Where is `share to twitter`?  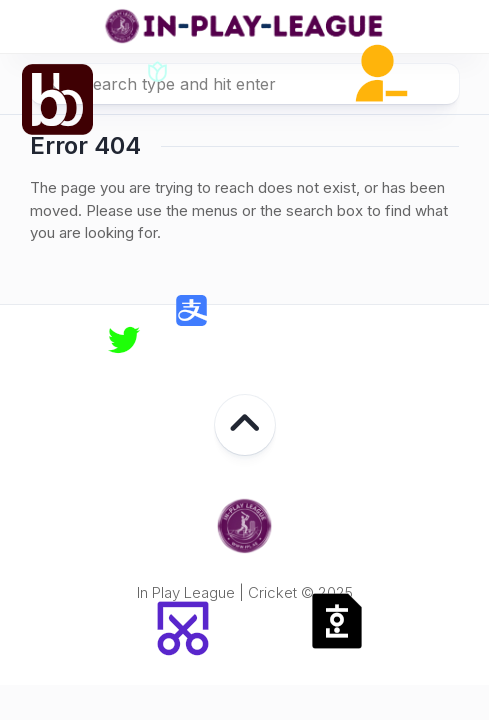
share to twitter is located at coordinates (124, 340).